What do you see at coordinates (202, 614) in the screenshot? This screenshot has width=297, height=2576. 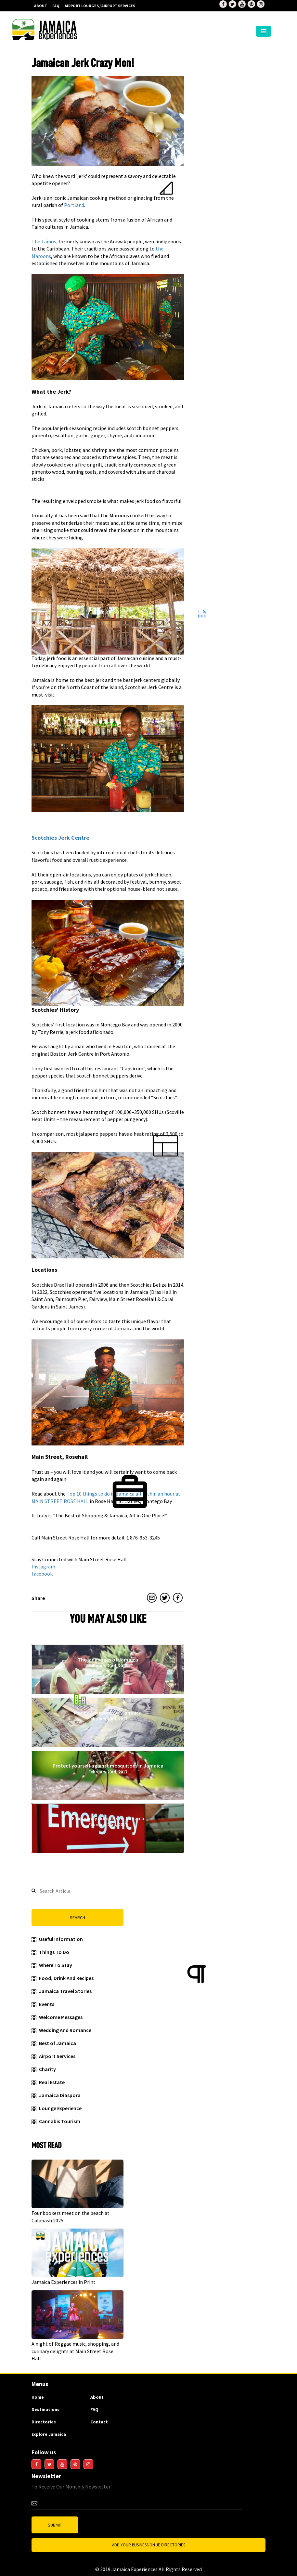 I see `open a document file` at bounding box center [202, 614].